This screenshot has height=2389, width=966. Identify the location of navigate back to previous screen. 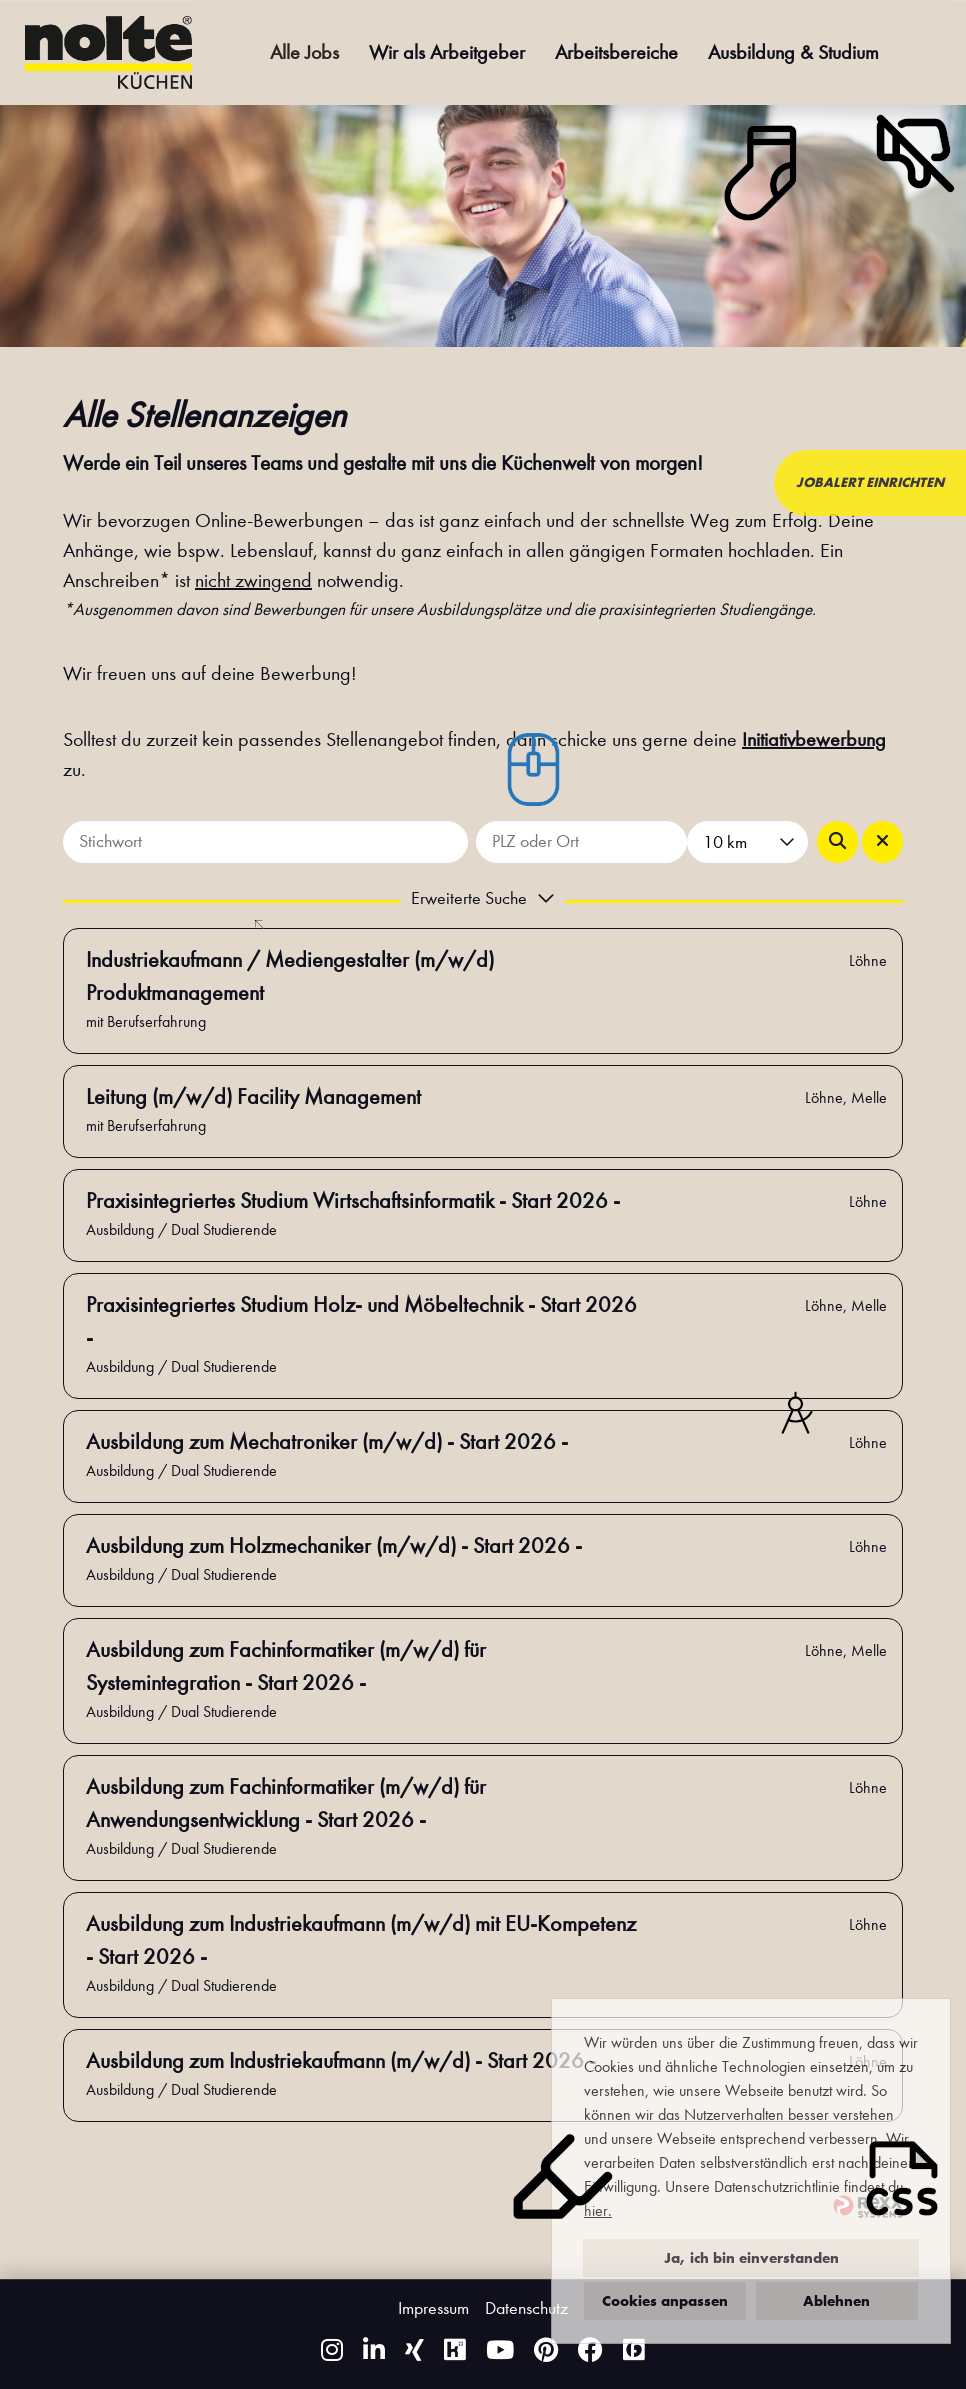
(259, 924).